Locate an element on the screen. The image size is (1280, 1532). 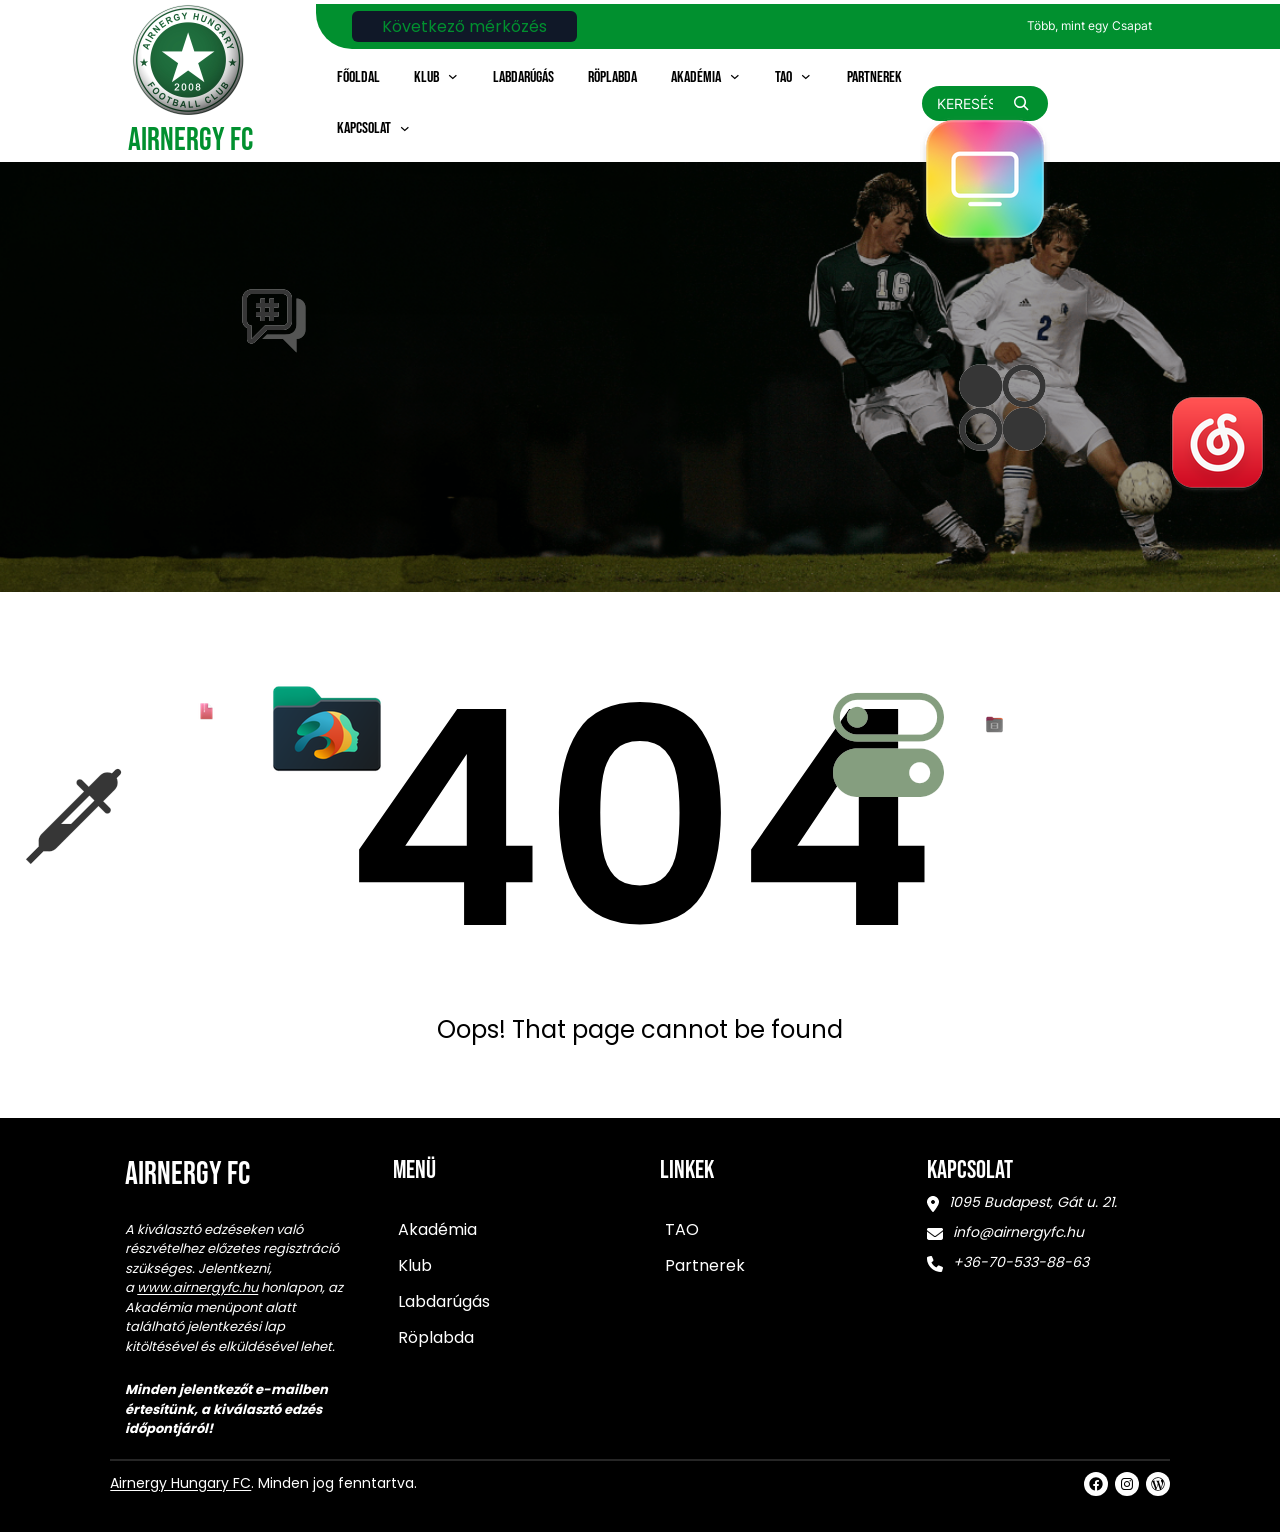
open your videos folder is located at coordinates (994, 724).